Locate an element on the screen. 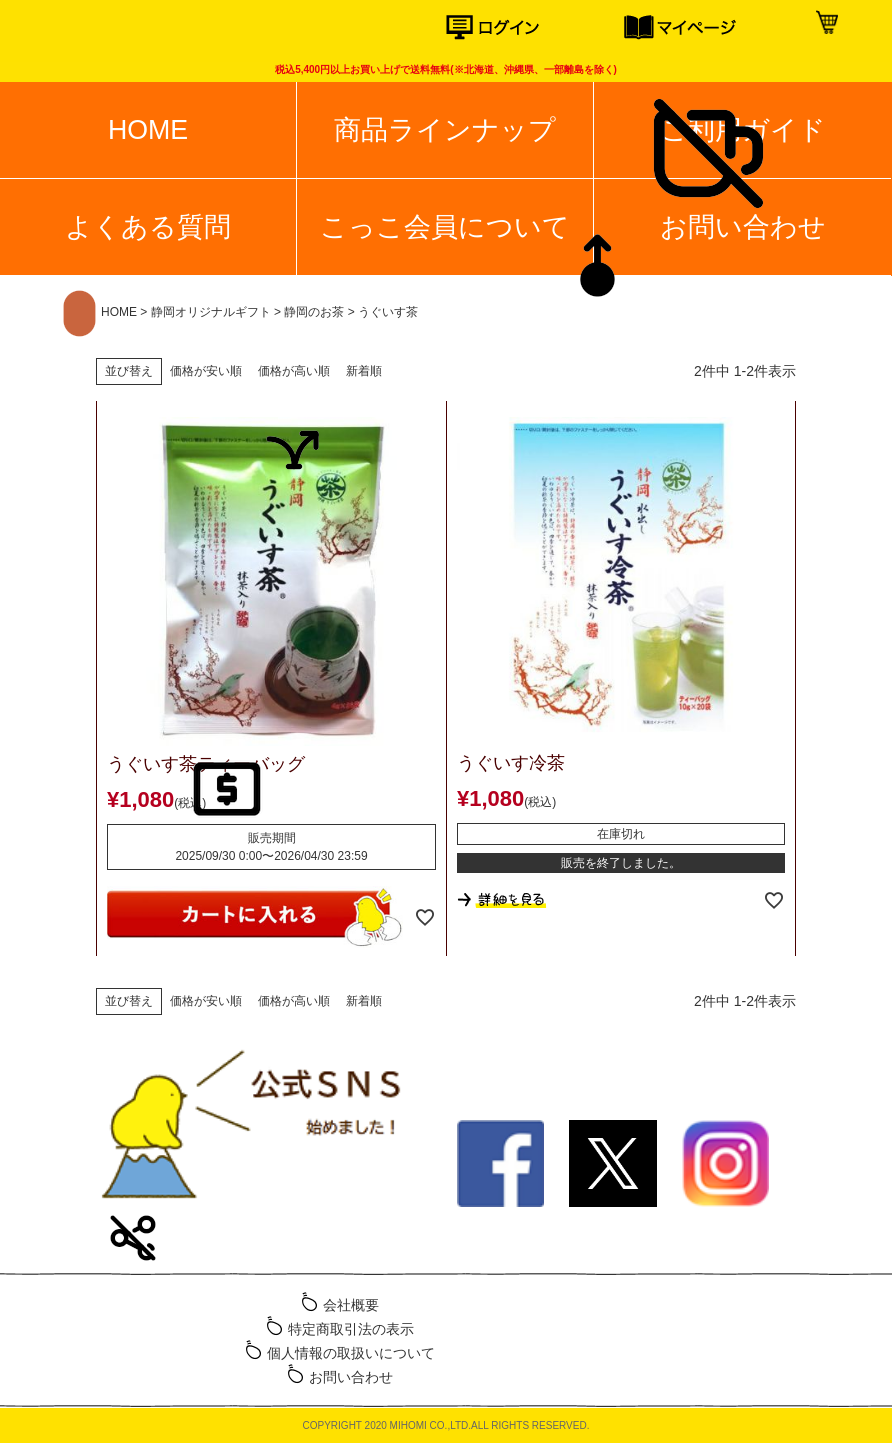 This screenshot has height=1443, width=892. swipe up to continue or dismiss is located at coordinates (597, 265).